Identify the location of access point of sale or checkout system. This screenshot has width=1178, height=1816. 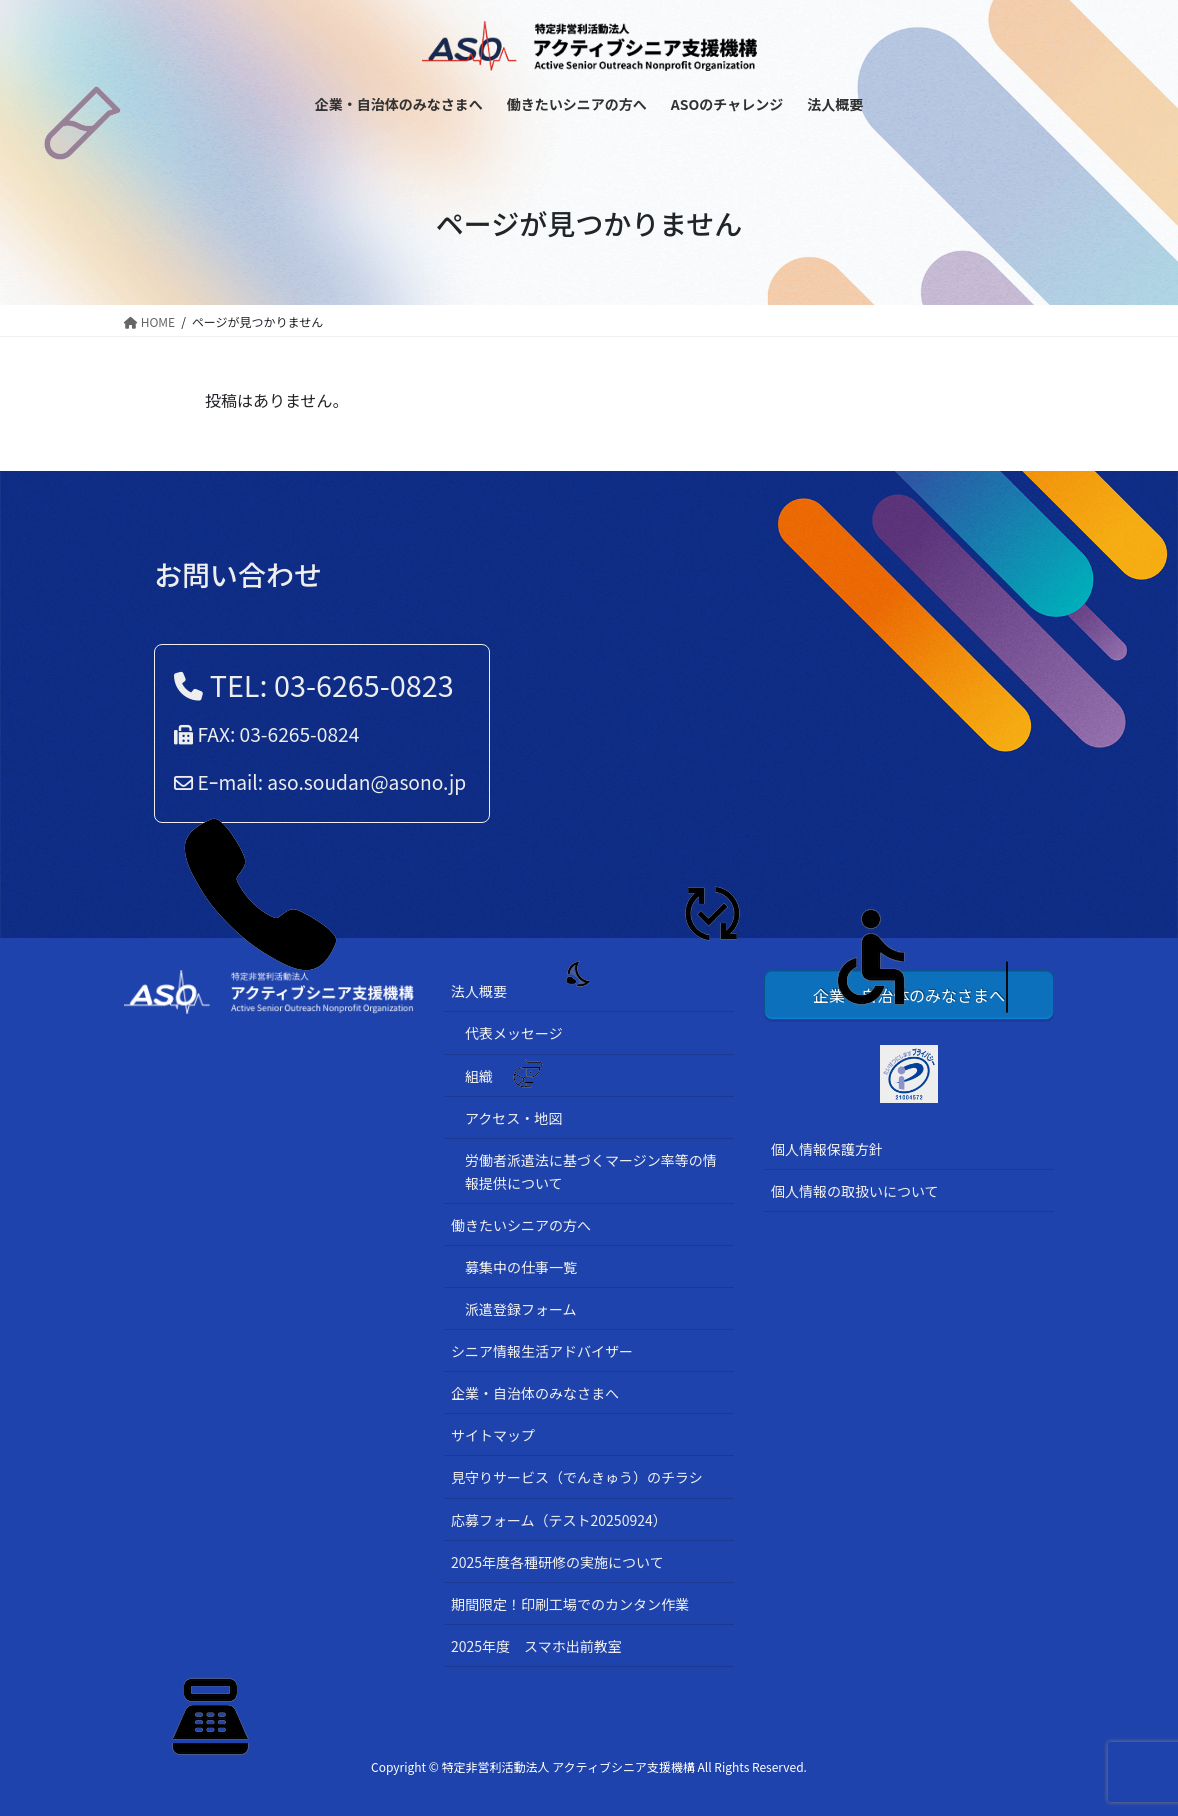
(210, 1716).